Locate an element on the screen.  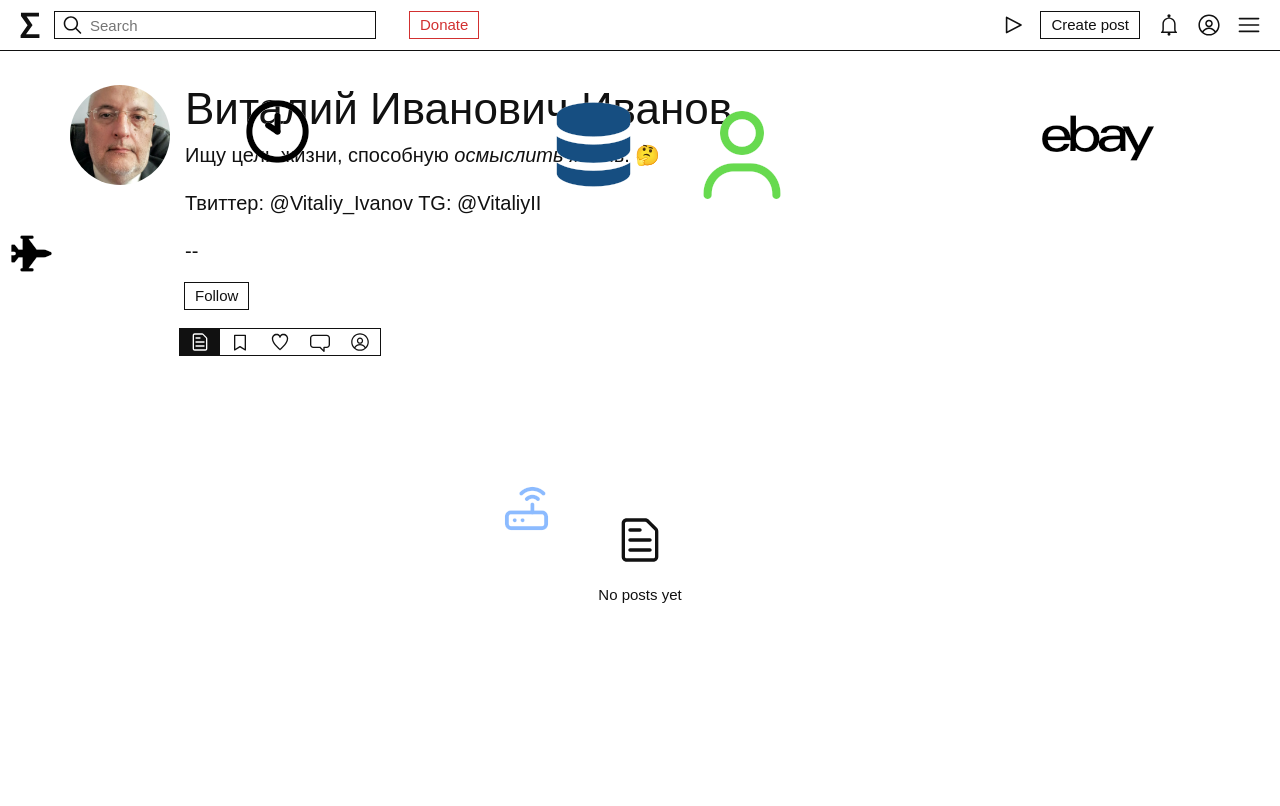
indicates the current time or timestamp is located at coordinates (277, 131).